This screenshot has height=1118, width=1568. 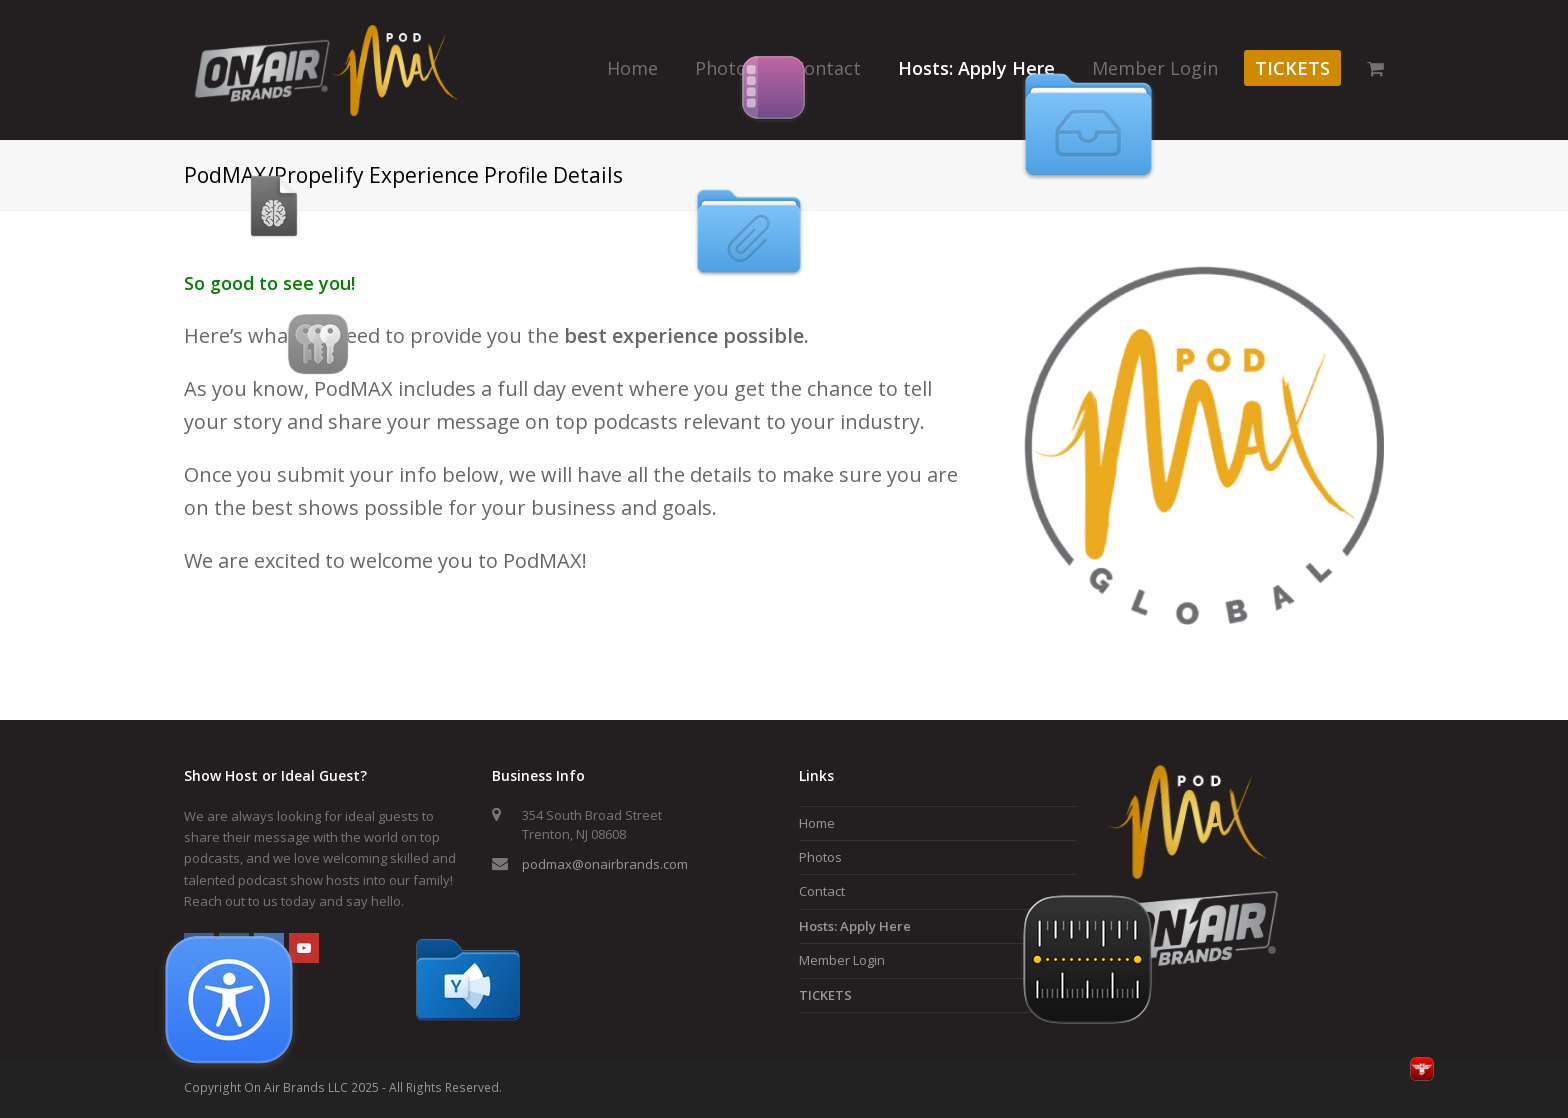 I want to click on a DICOM medical imaging file, so click(x=274, y=206).